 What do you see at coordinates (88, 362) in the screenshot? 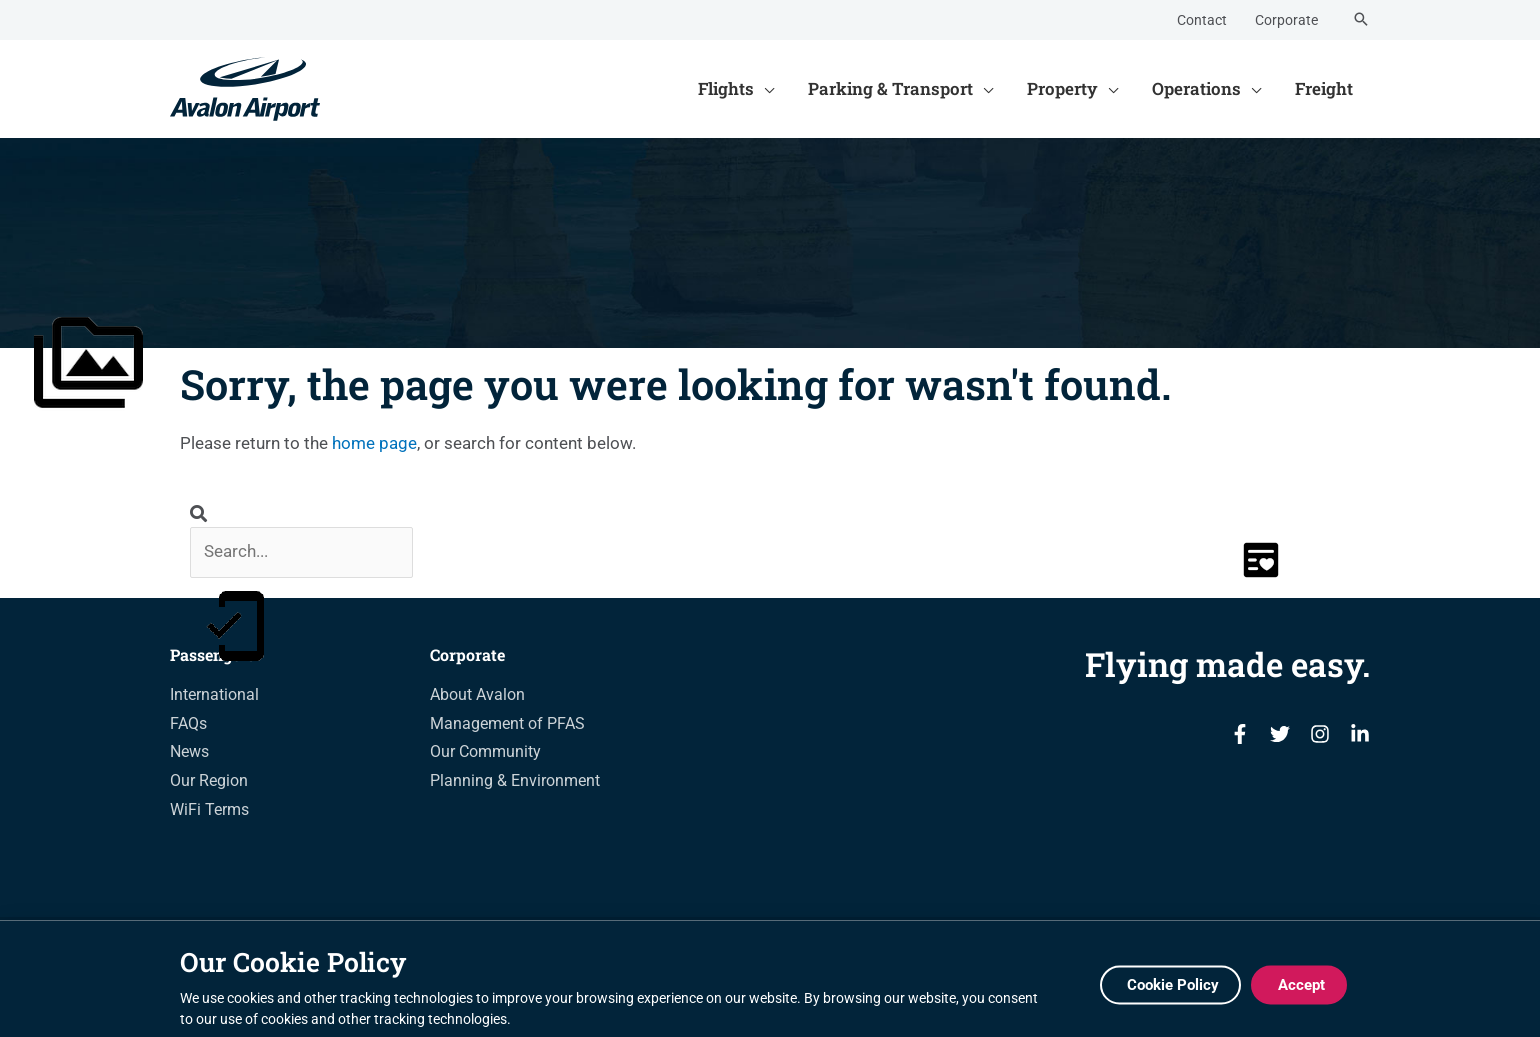
I see `access photo and media library` at bounding box center [88, 362].